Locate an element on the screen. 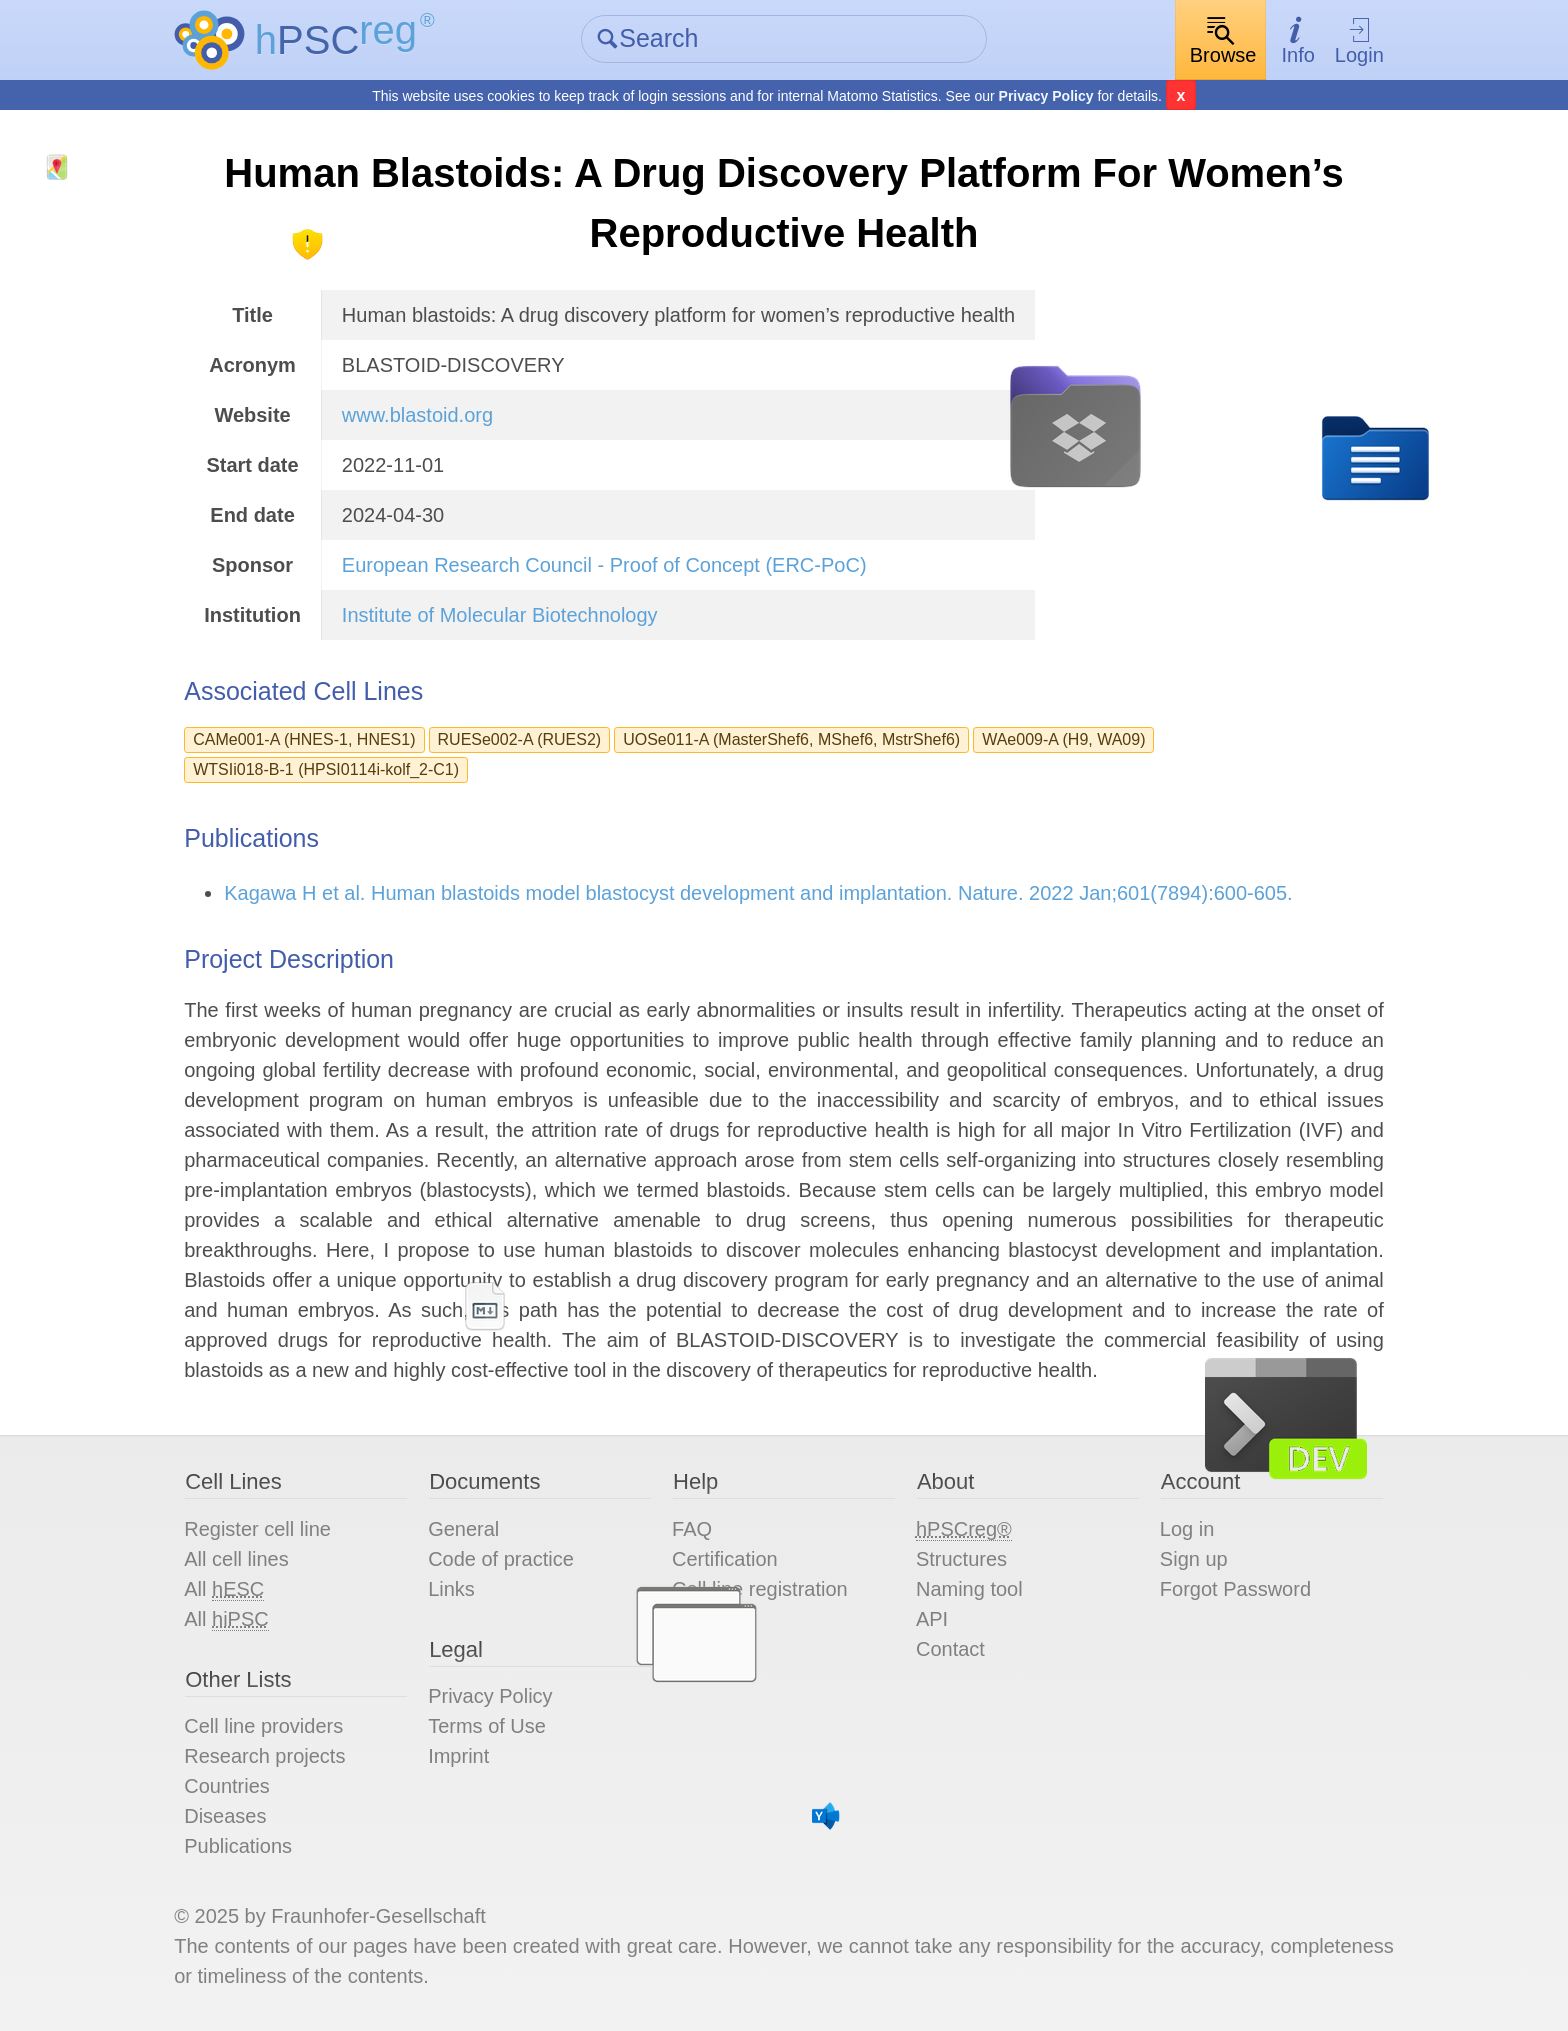  a gpx file containing gps route or track data is located at coordinates (57, 167).